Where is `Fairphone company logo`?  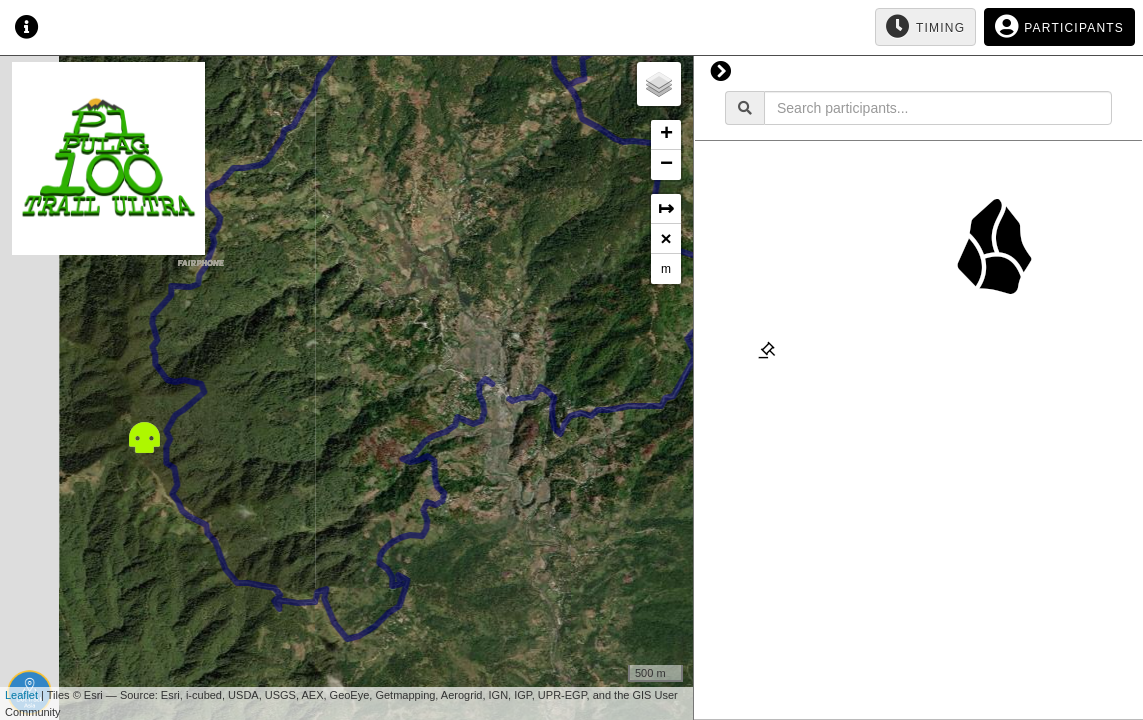
Fairphone company logo is located at coordinates (201, 263).